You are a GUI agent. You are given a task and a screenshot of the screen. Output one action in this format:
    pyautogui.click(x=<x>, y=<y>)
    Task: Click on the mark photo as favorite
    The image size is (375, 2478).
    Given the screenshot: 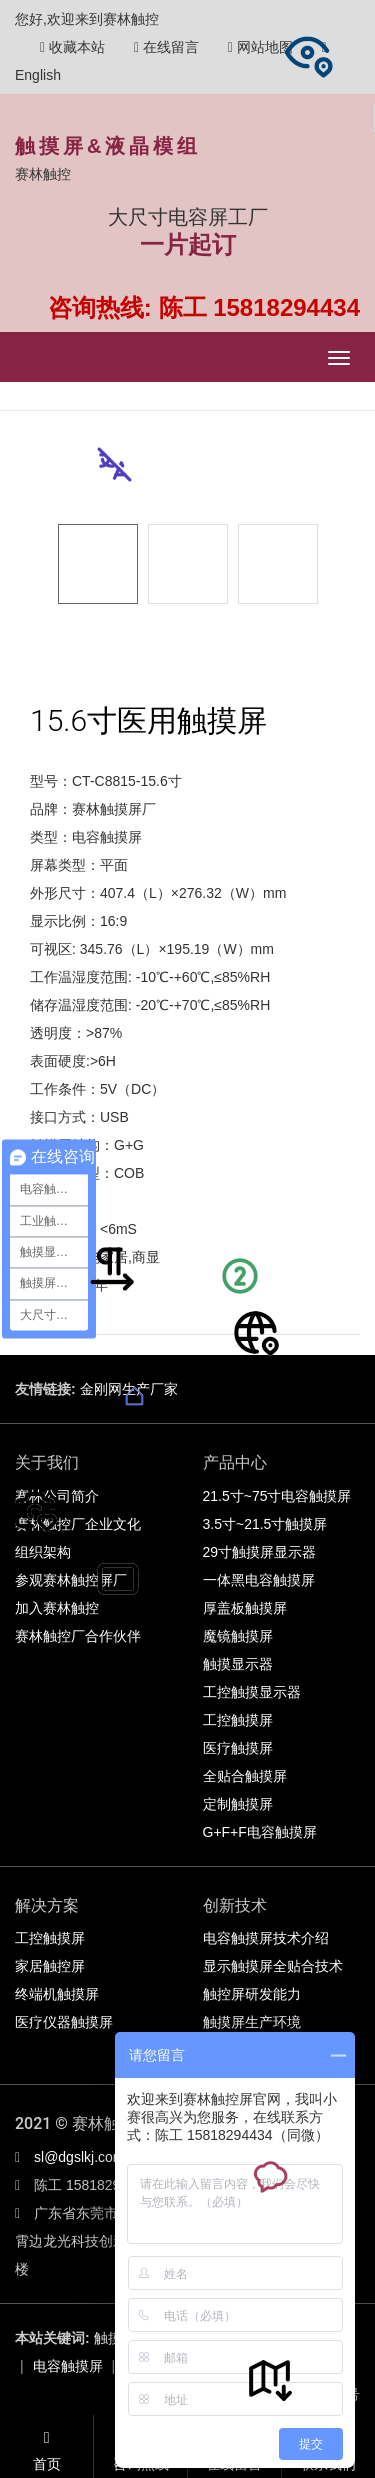 What is the action you would take?
    pyautogui.click(x=35, y=1510)
    